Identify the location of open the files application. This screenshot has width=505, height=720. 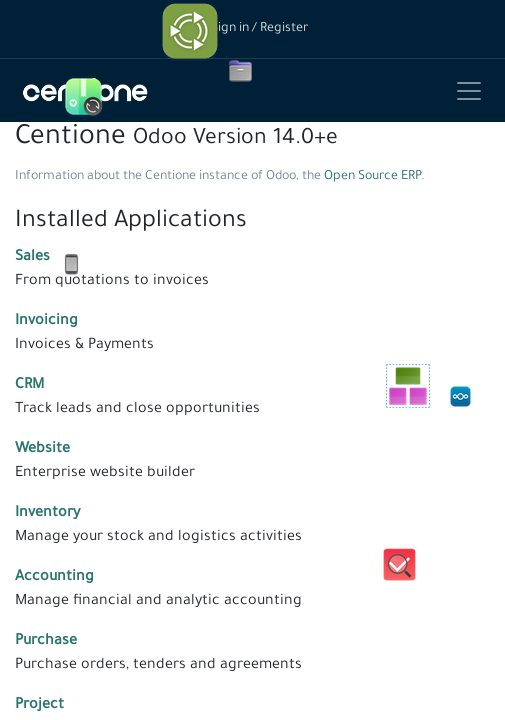
(240, 70).